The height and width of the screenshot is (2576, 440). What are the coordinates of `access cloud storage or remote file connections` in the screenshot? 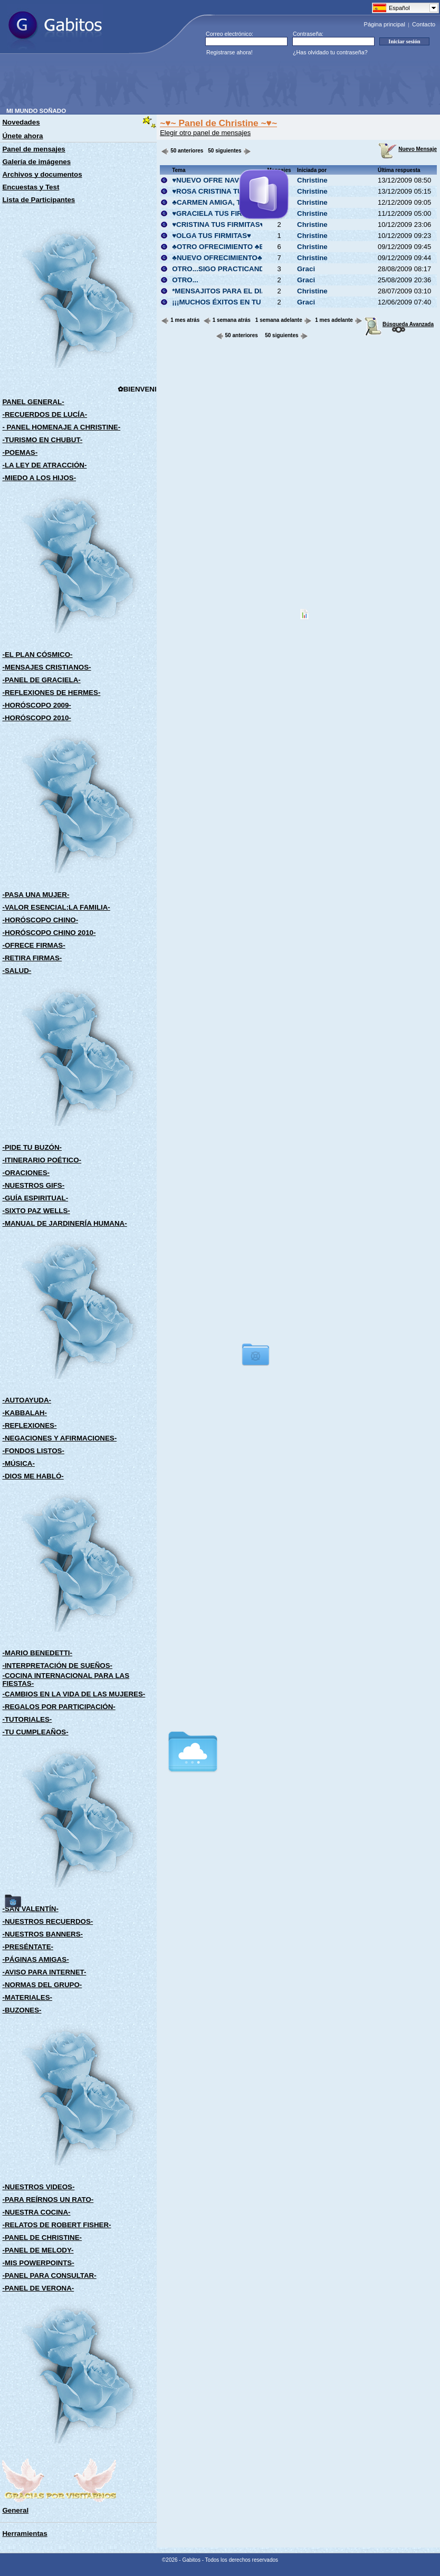 It's located at (193, 1751).